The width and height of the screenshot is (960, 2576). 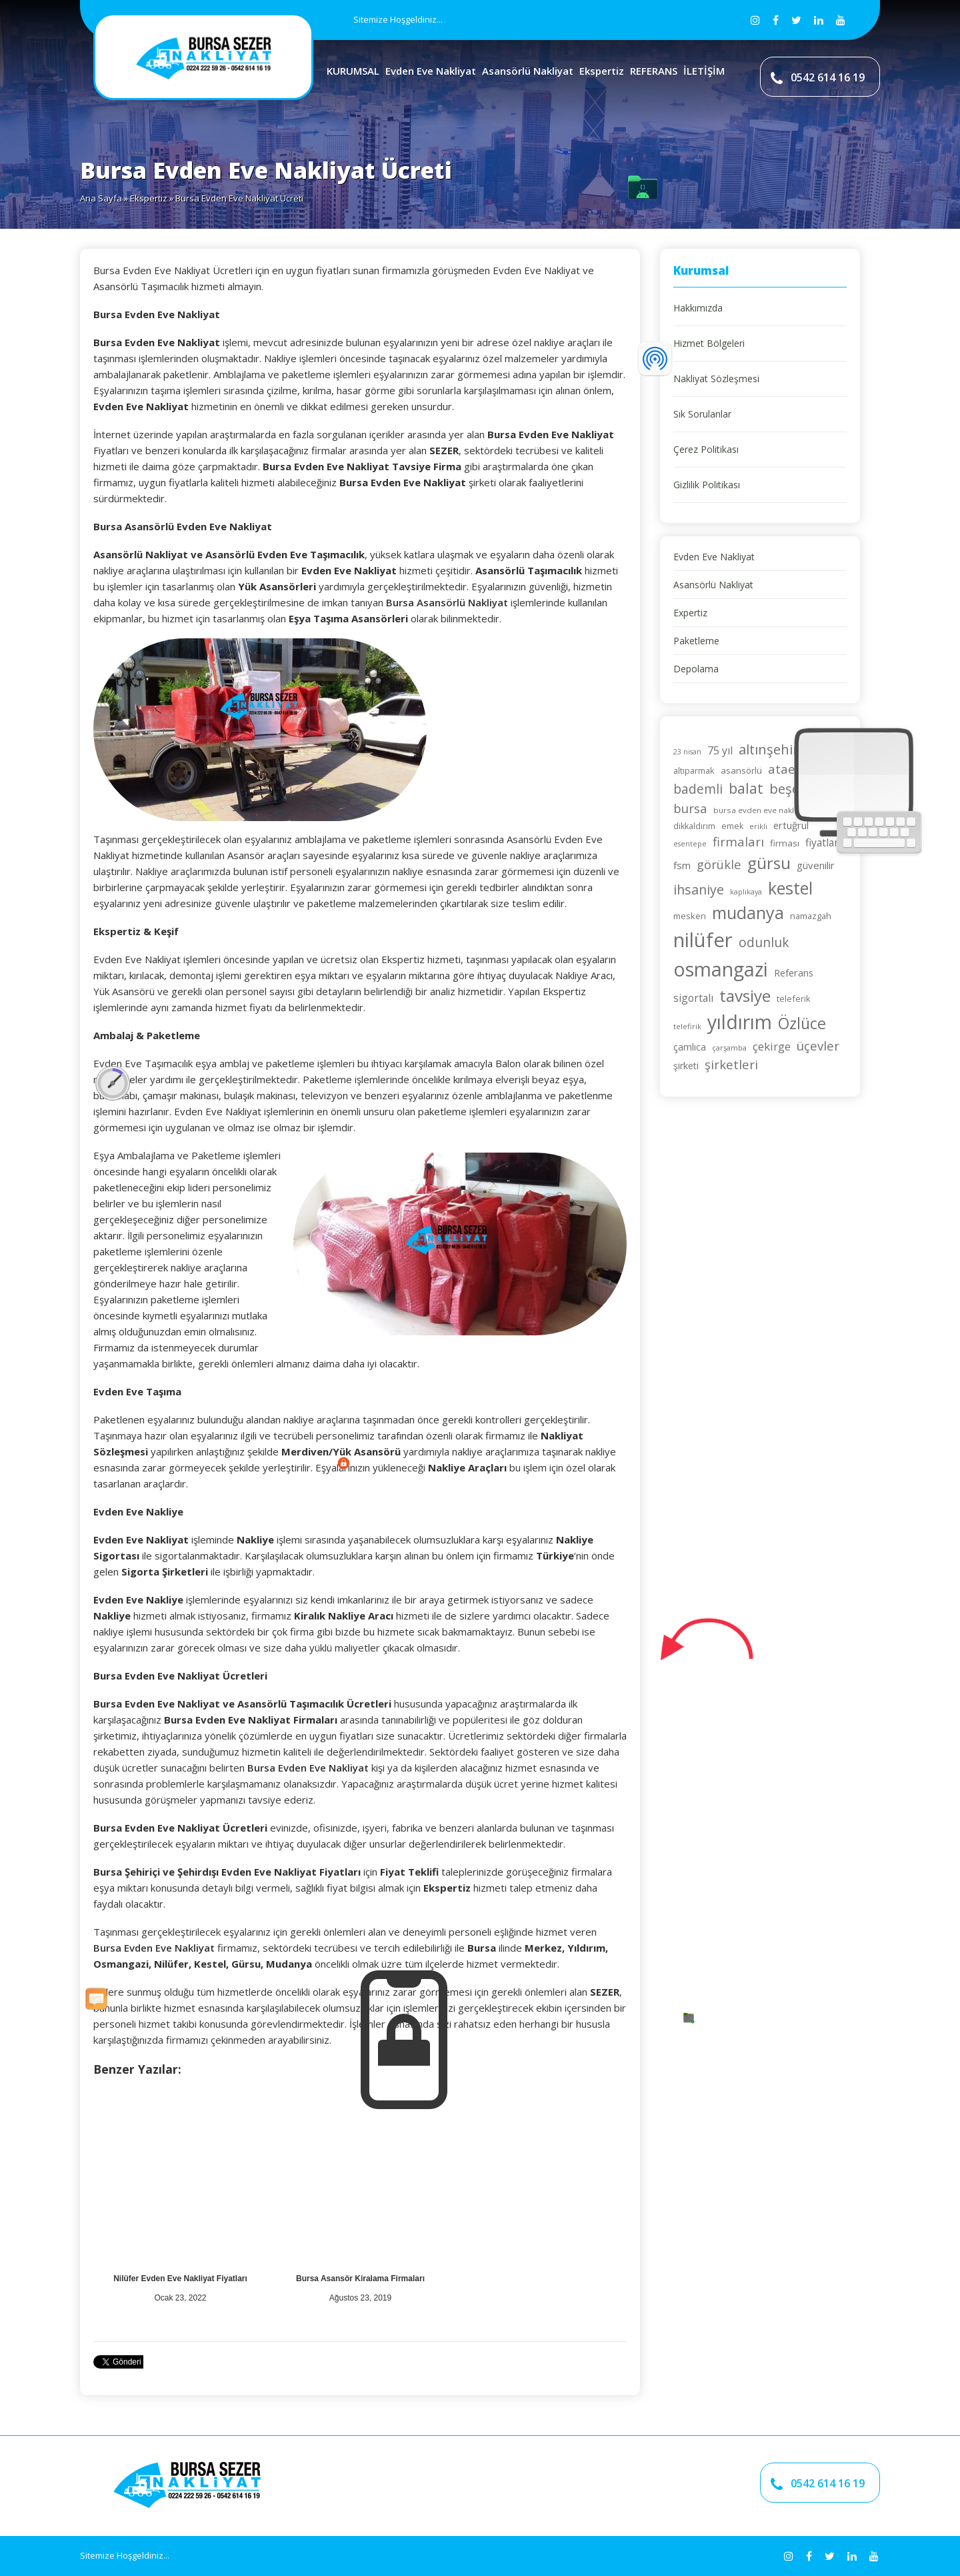 What do you see at coordinates (858, 790) in the screenshot?
I see `access computer or desktop settings` at bounding box center [858, 790].